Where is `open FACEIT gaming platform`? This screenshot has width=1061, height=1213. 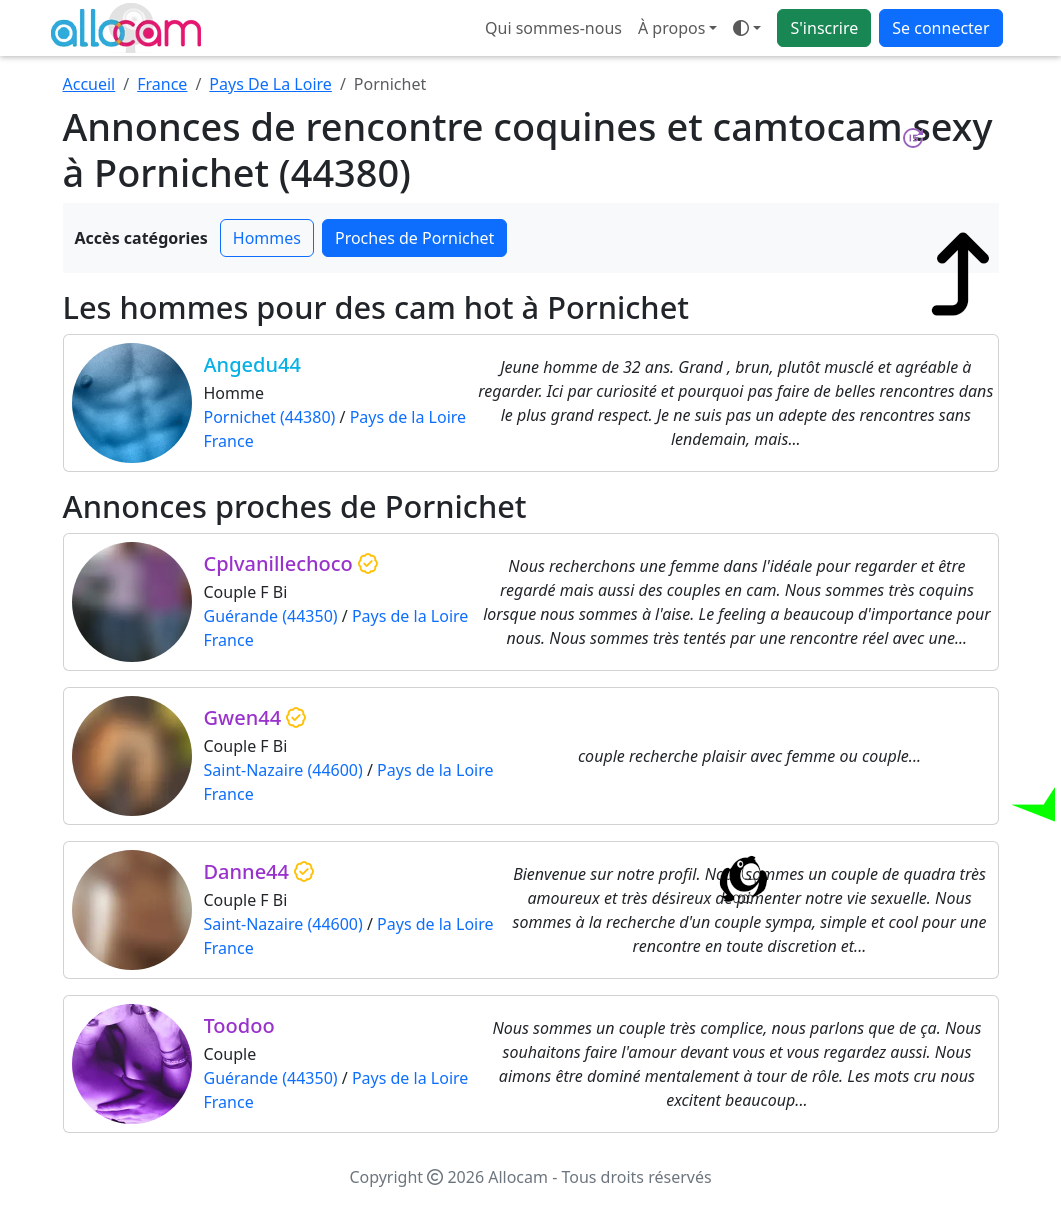
open FACEIT gaming platform is located at coordinates (1033, 804).